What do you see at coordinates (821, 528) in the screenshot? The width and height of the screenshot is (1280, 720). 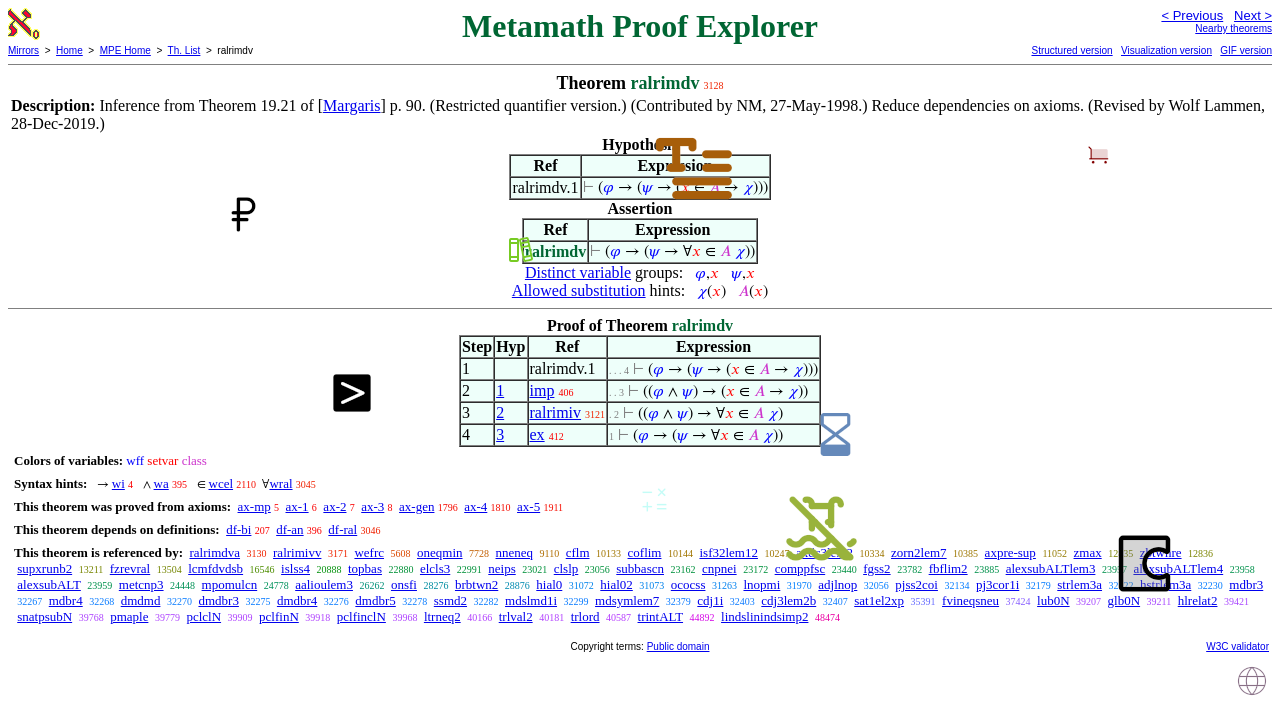 I see `pool closed or unavailable` at bounding box center [821, 528].